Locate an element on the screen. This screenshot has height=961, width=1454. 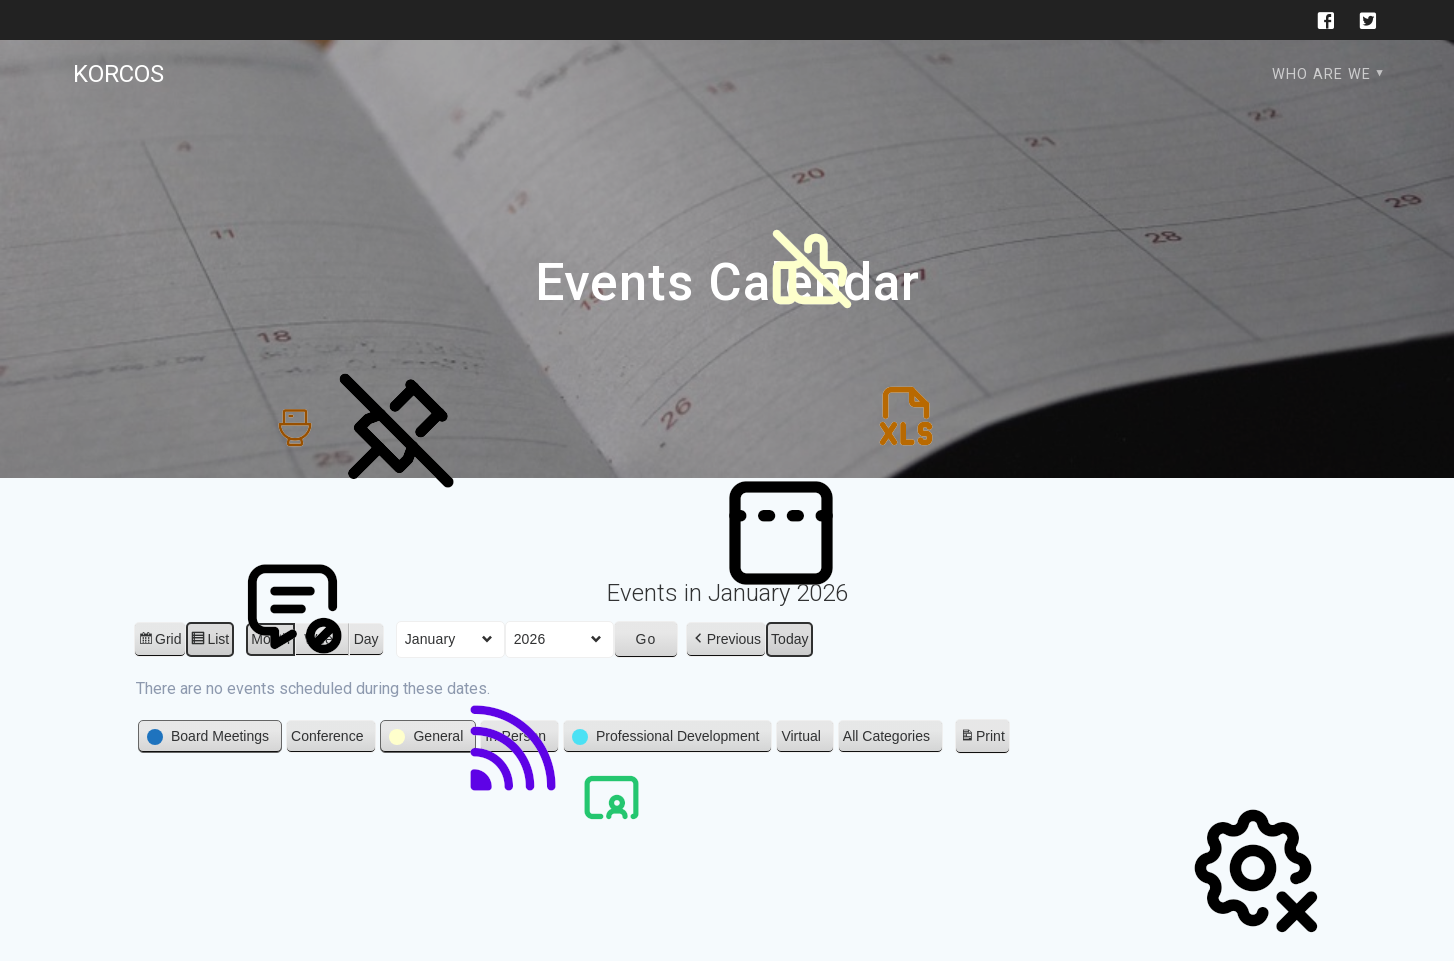
indicates an Excel spreadsheet file is located at coordinates (906, 416).